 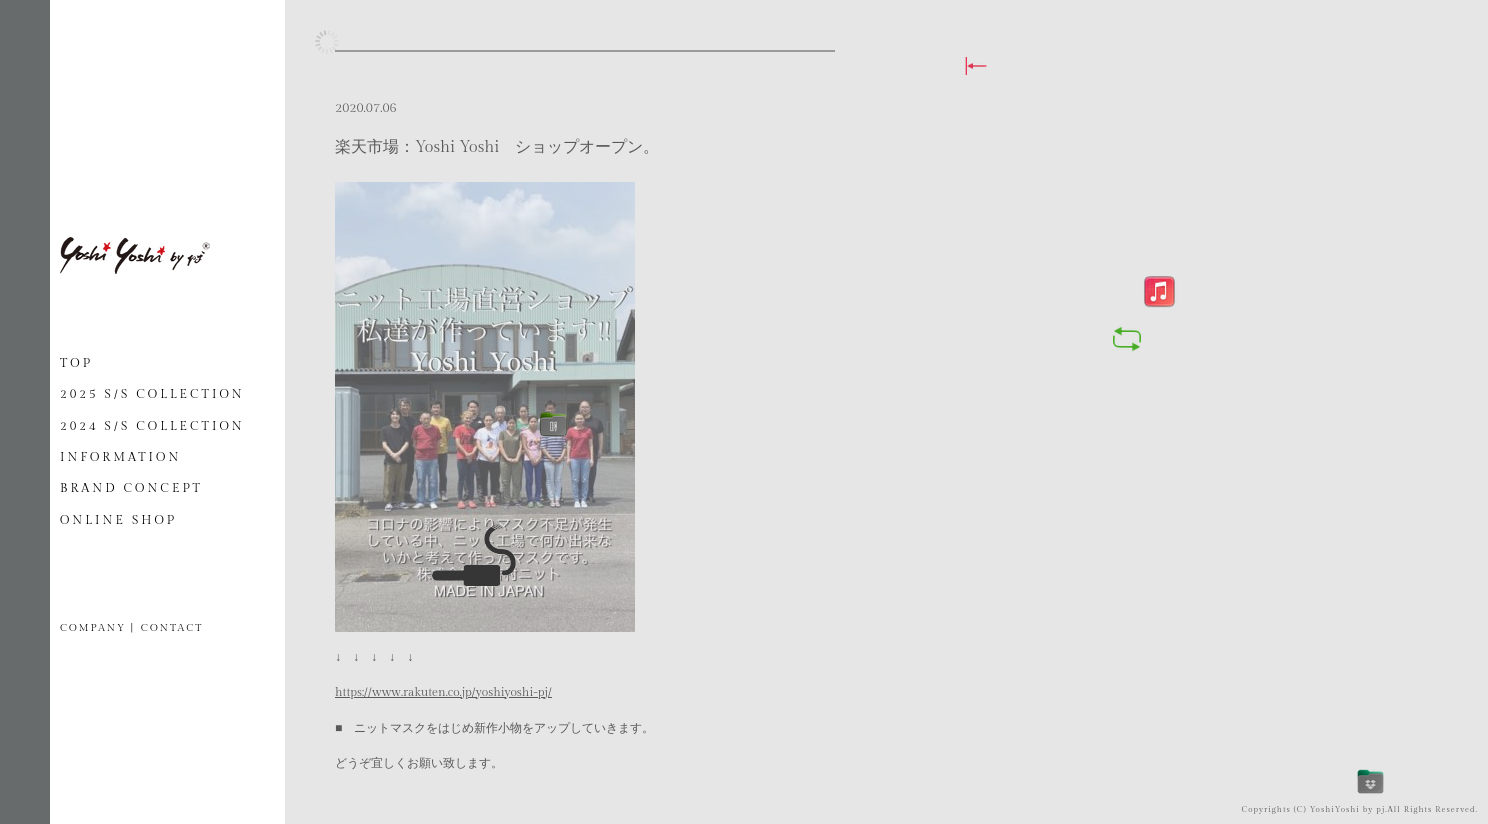 I want to click on open the gnome music app, so click(x=1159, y=291).